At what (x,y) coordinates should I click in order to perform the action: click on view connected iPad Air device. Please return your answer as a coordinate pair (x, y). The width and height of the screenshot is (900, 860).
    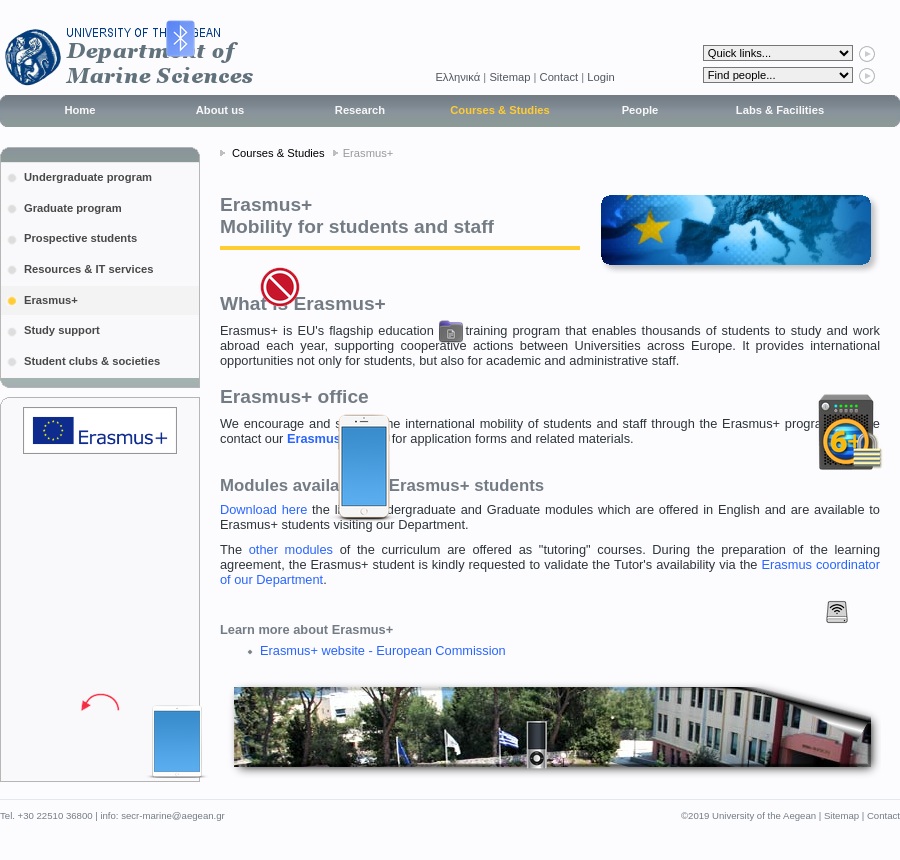
    Looking at the image, I should click on (177, 742).